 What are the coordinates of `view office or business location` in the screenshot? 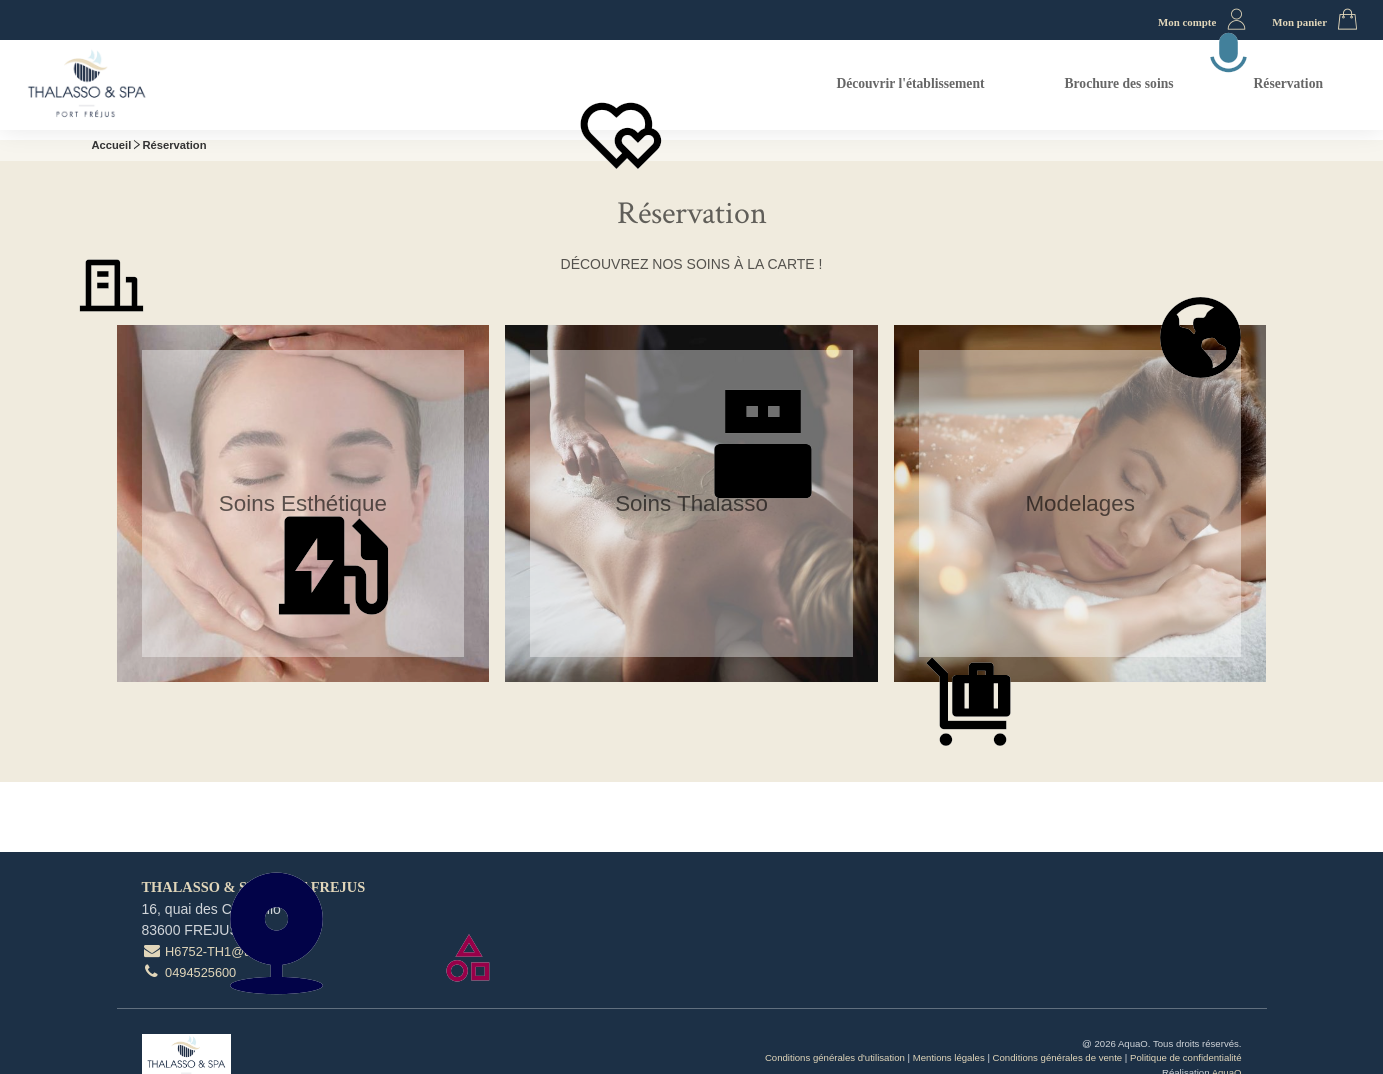 It's located at (111, 285).